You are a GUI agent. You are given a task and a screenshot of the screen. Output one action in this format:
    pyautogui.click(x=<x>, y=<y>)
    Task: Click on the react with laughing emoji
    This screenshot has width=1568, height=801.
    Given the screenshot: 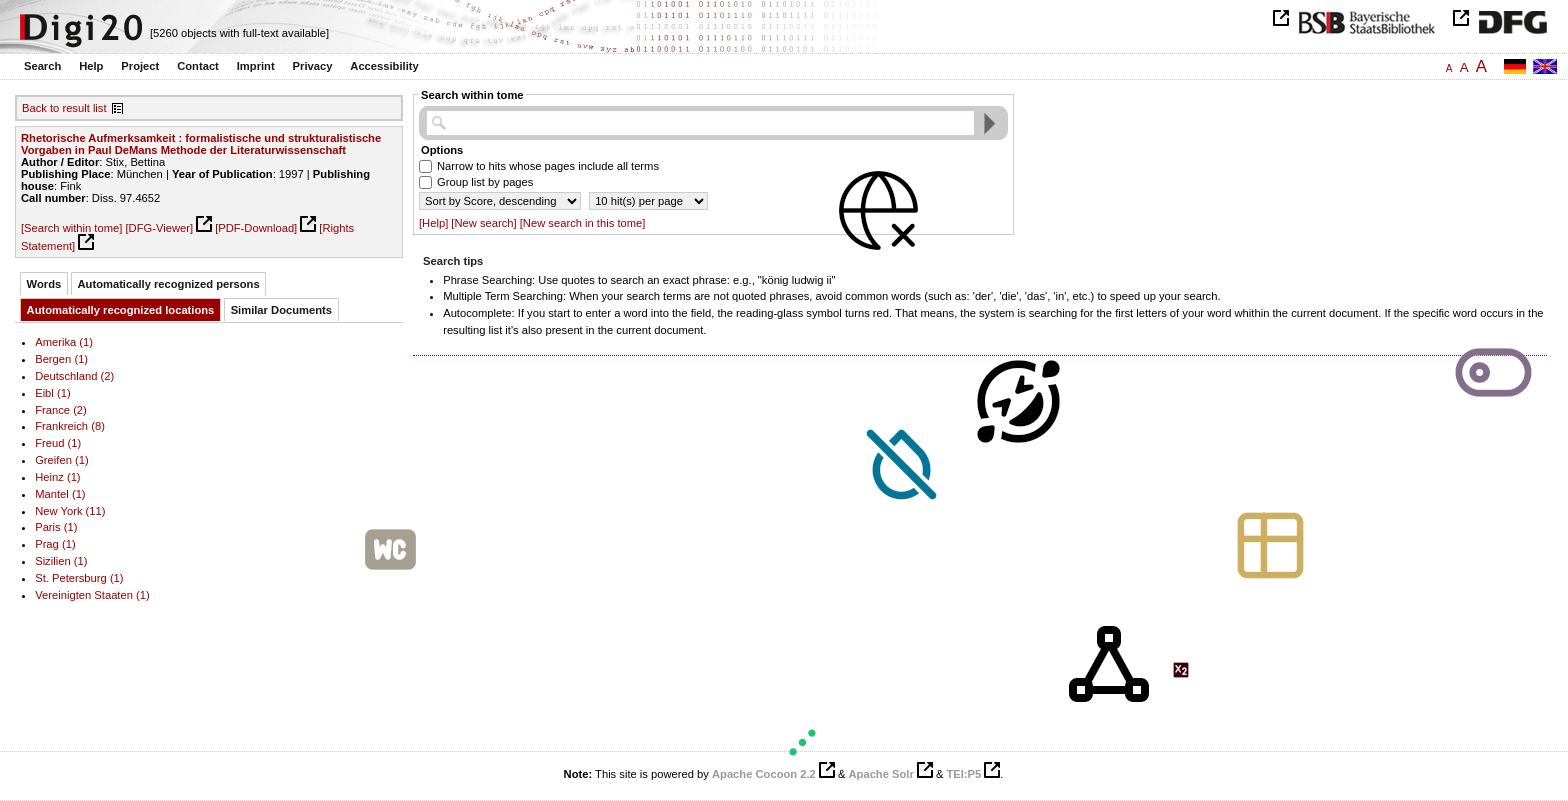 What is the action you would take?
    pyautogui.click(x=1018, y=401)
    